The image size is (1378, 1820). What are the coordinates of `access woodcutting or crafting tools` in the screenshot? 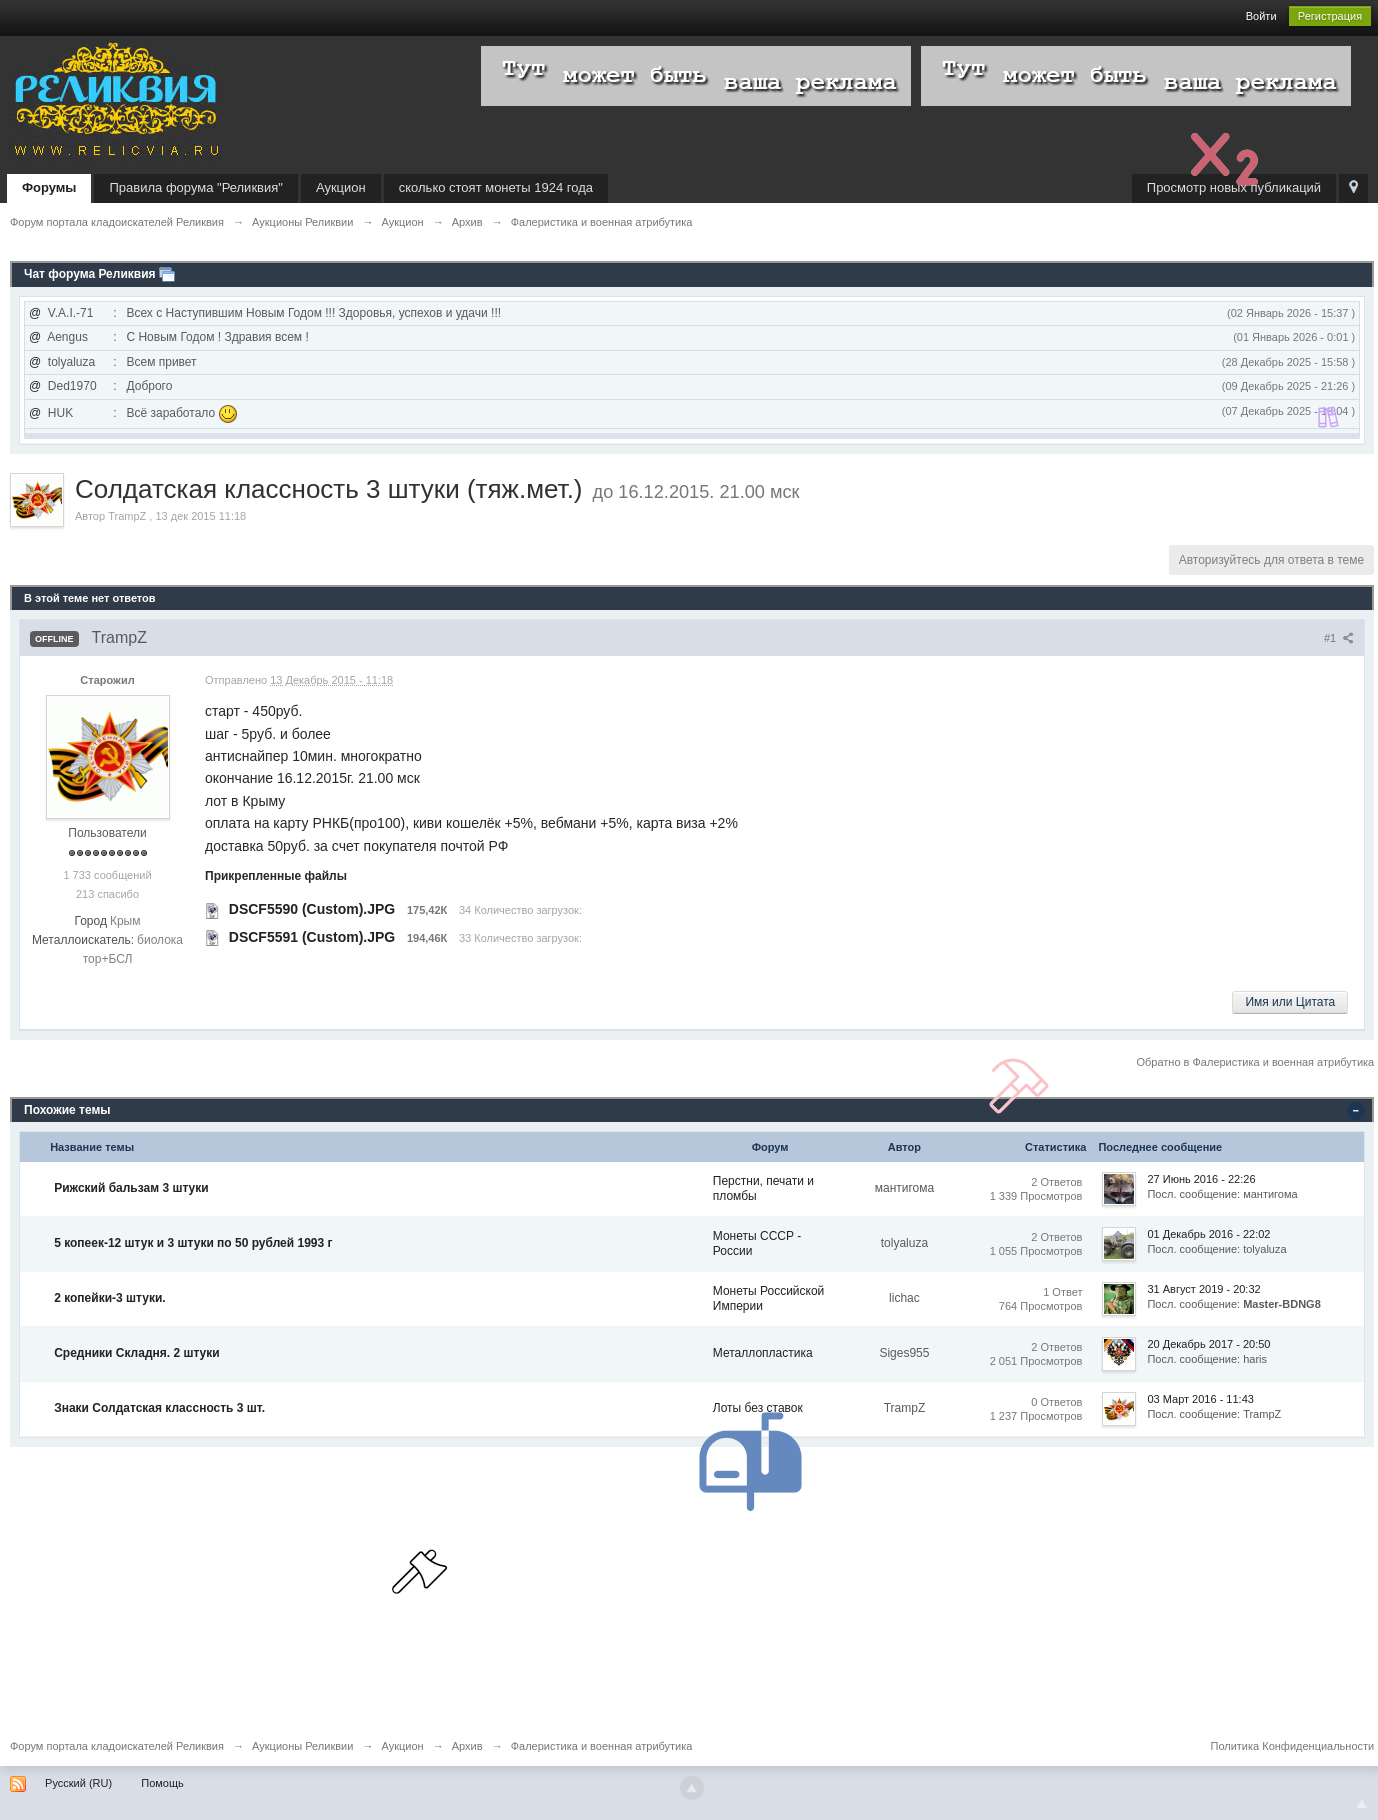 It's located at (419, 1573).